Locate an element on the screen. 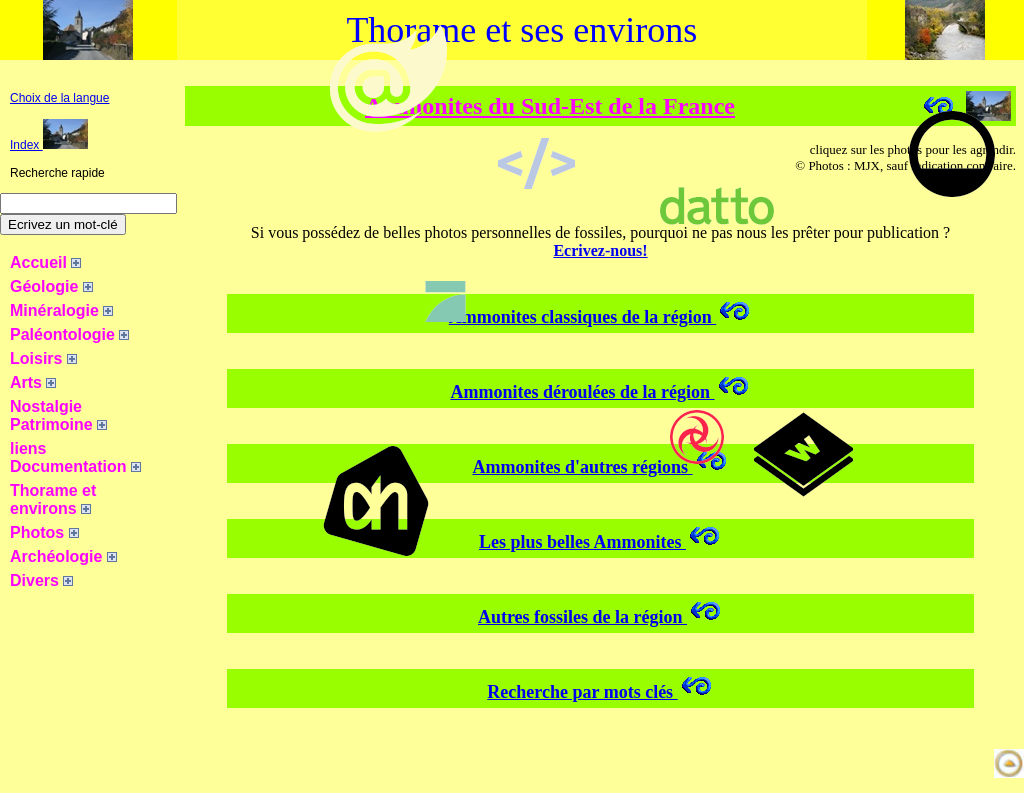  open wappalyzer browser extension is located at coordinates (803, 454).